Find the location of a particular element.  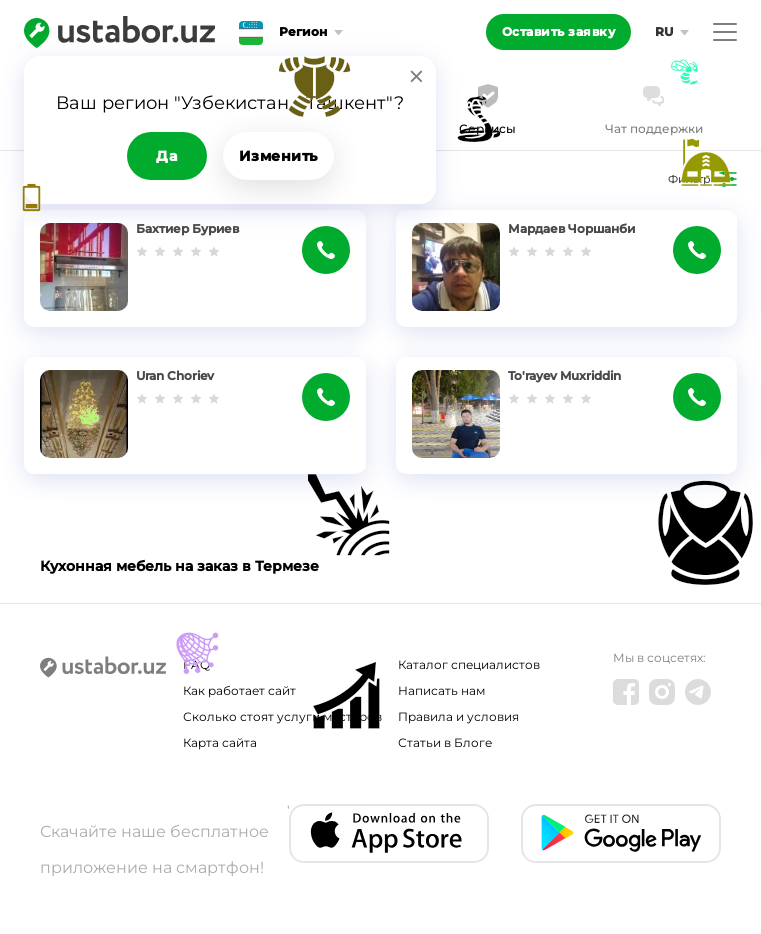

view your progress or level advancement is located at coordinates (346, 695).